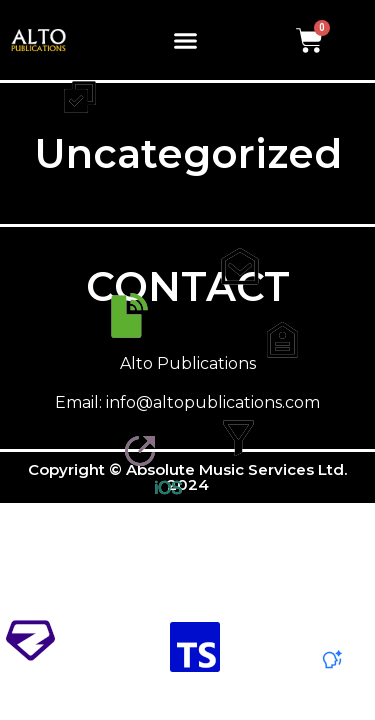  What do you see at coordinates (80, 97) in the screenshot?
I see `select multiple items at once` at bounding box center [80, 97].